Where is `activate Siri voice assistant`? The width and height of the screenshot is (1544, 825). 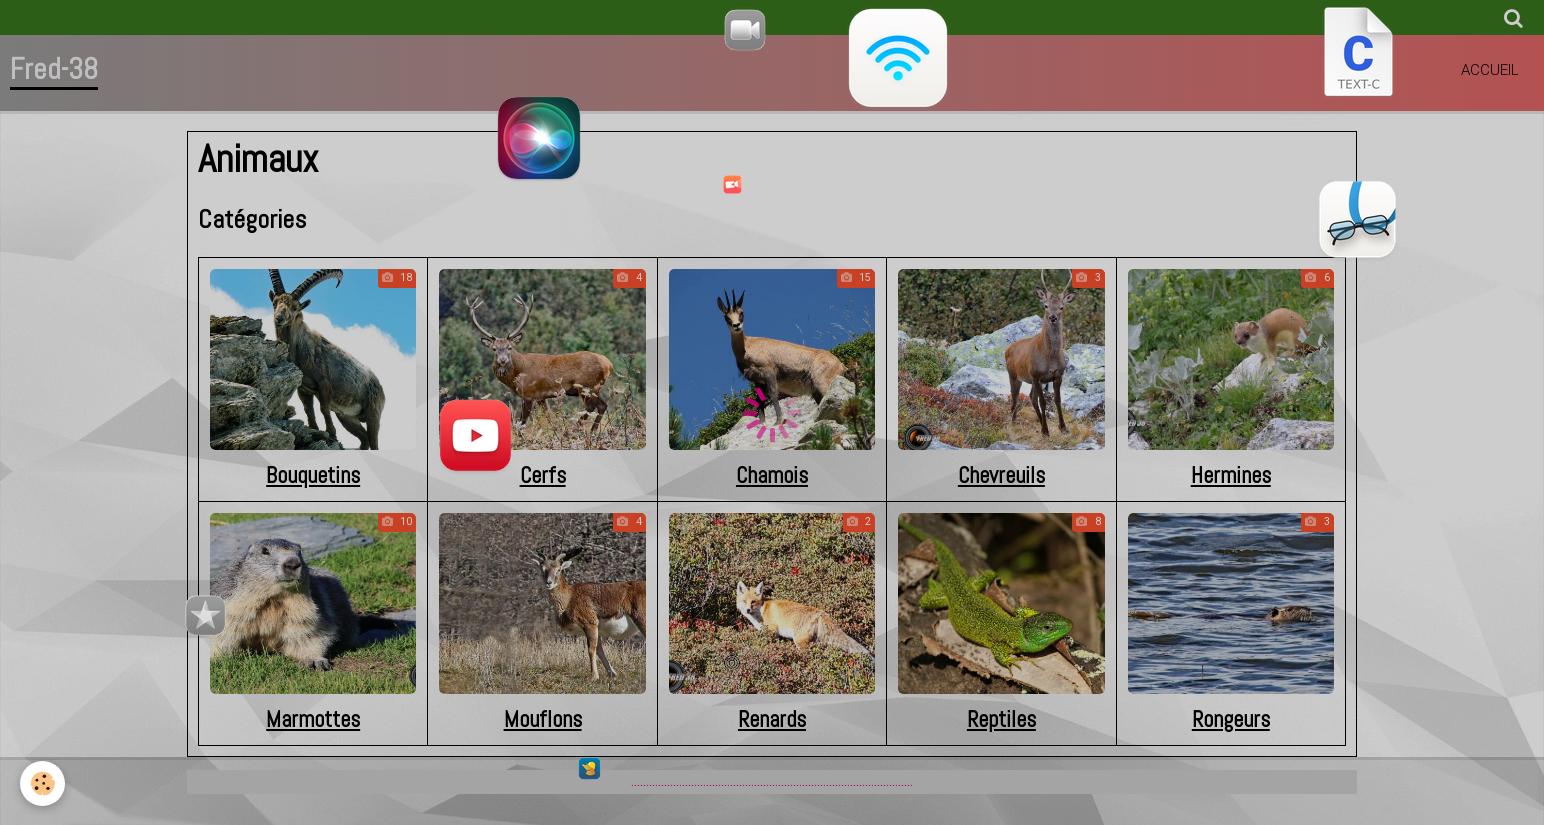 activate Siri voice assistant is located at coordinates (539, 138).